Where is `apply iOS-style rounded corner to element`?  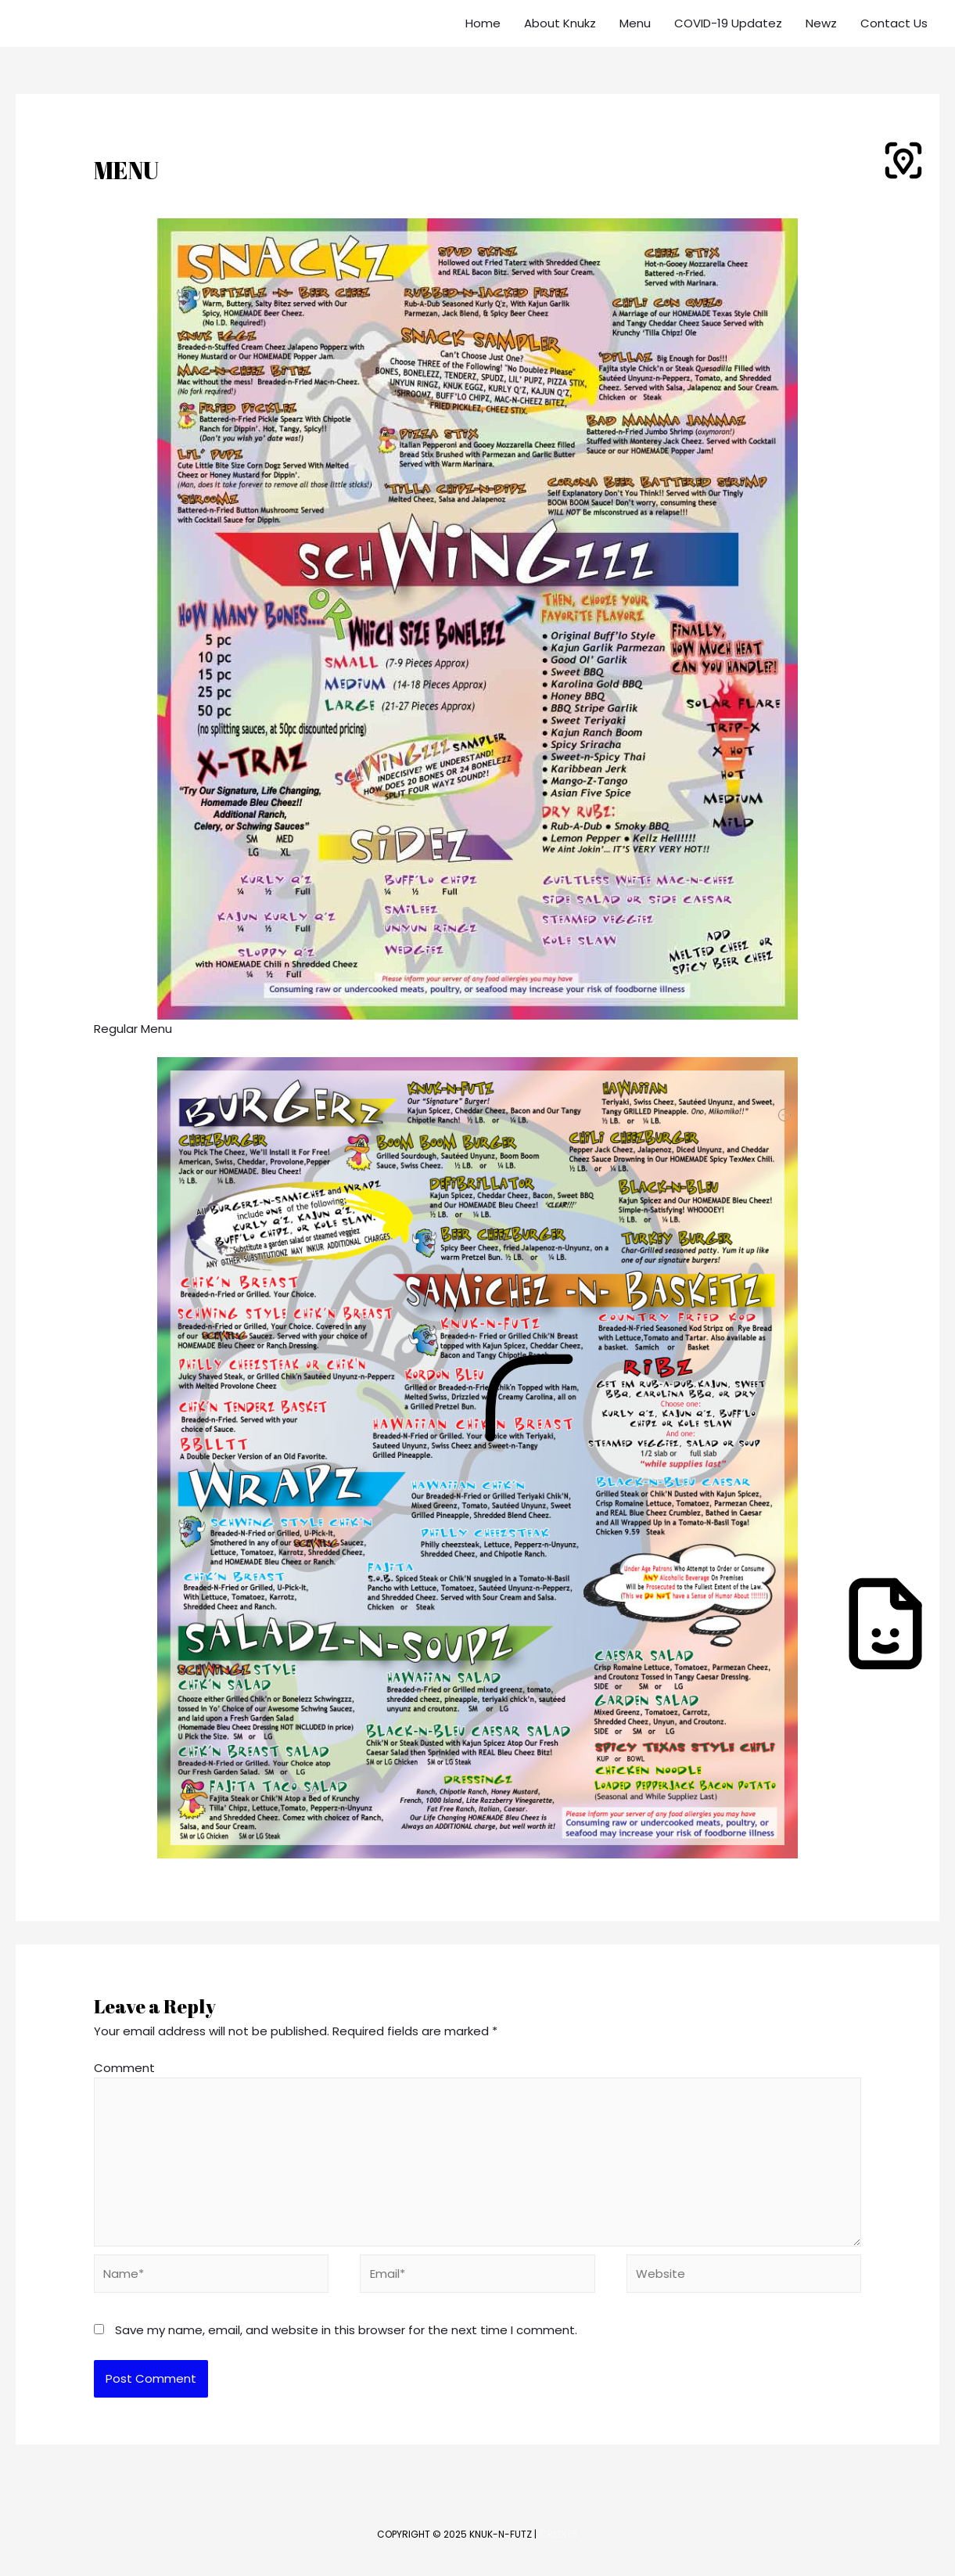
apply iOS-style rounded corner to element is located at coordinates (529, 1398).